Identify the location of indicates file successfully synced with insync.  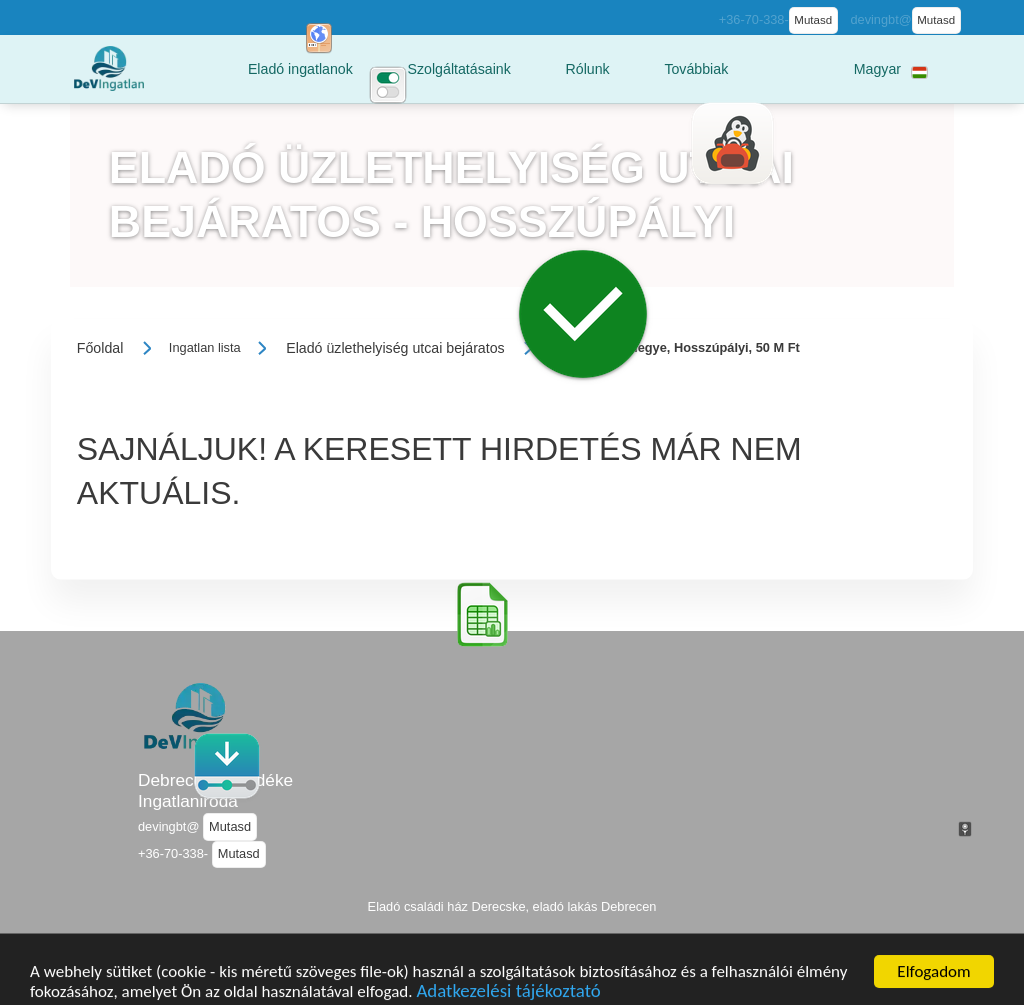
(583, 314).